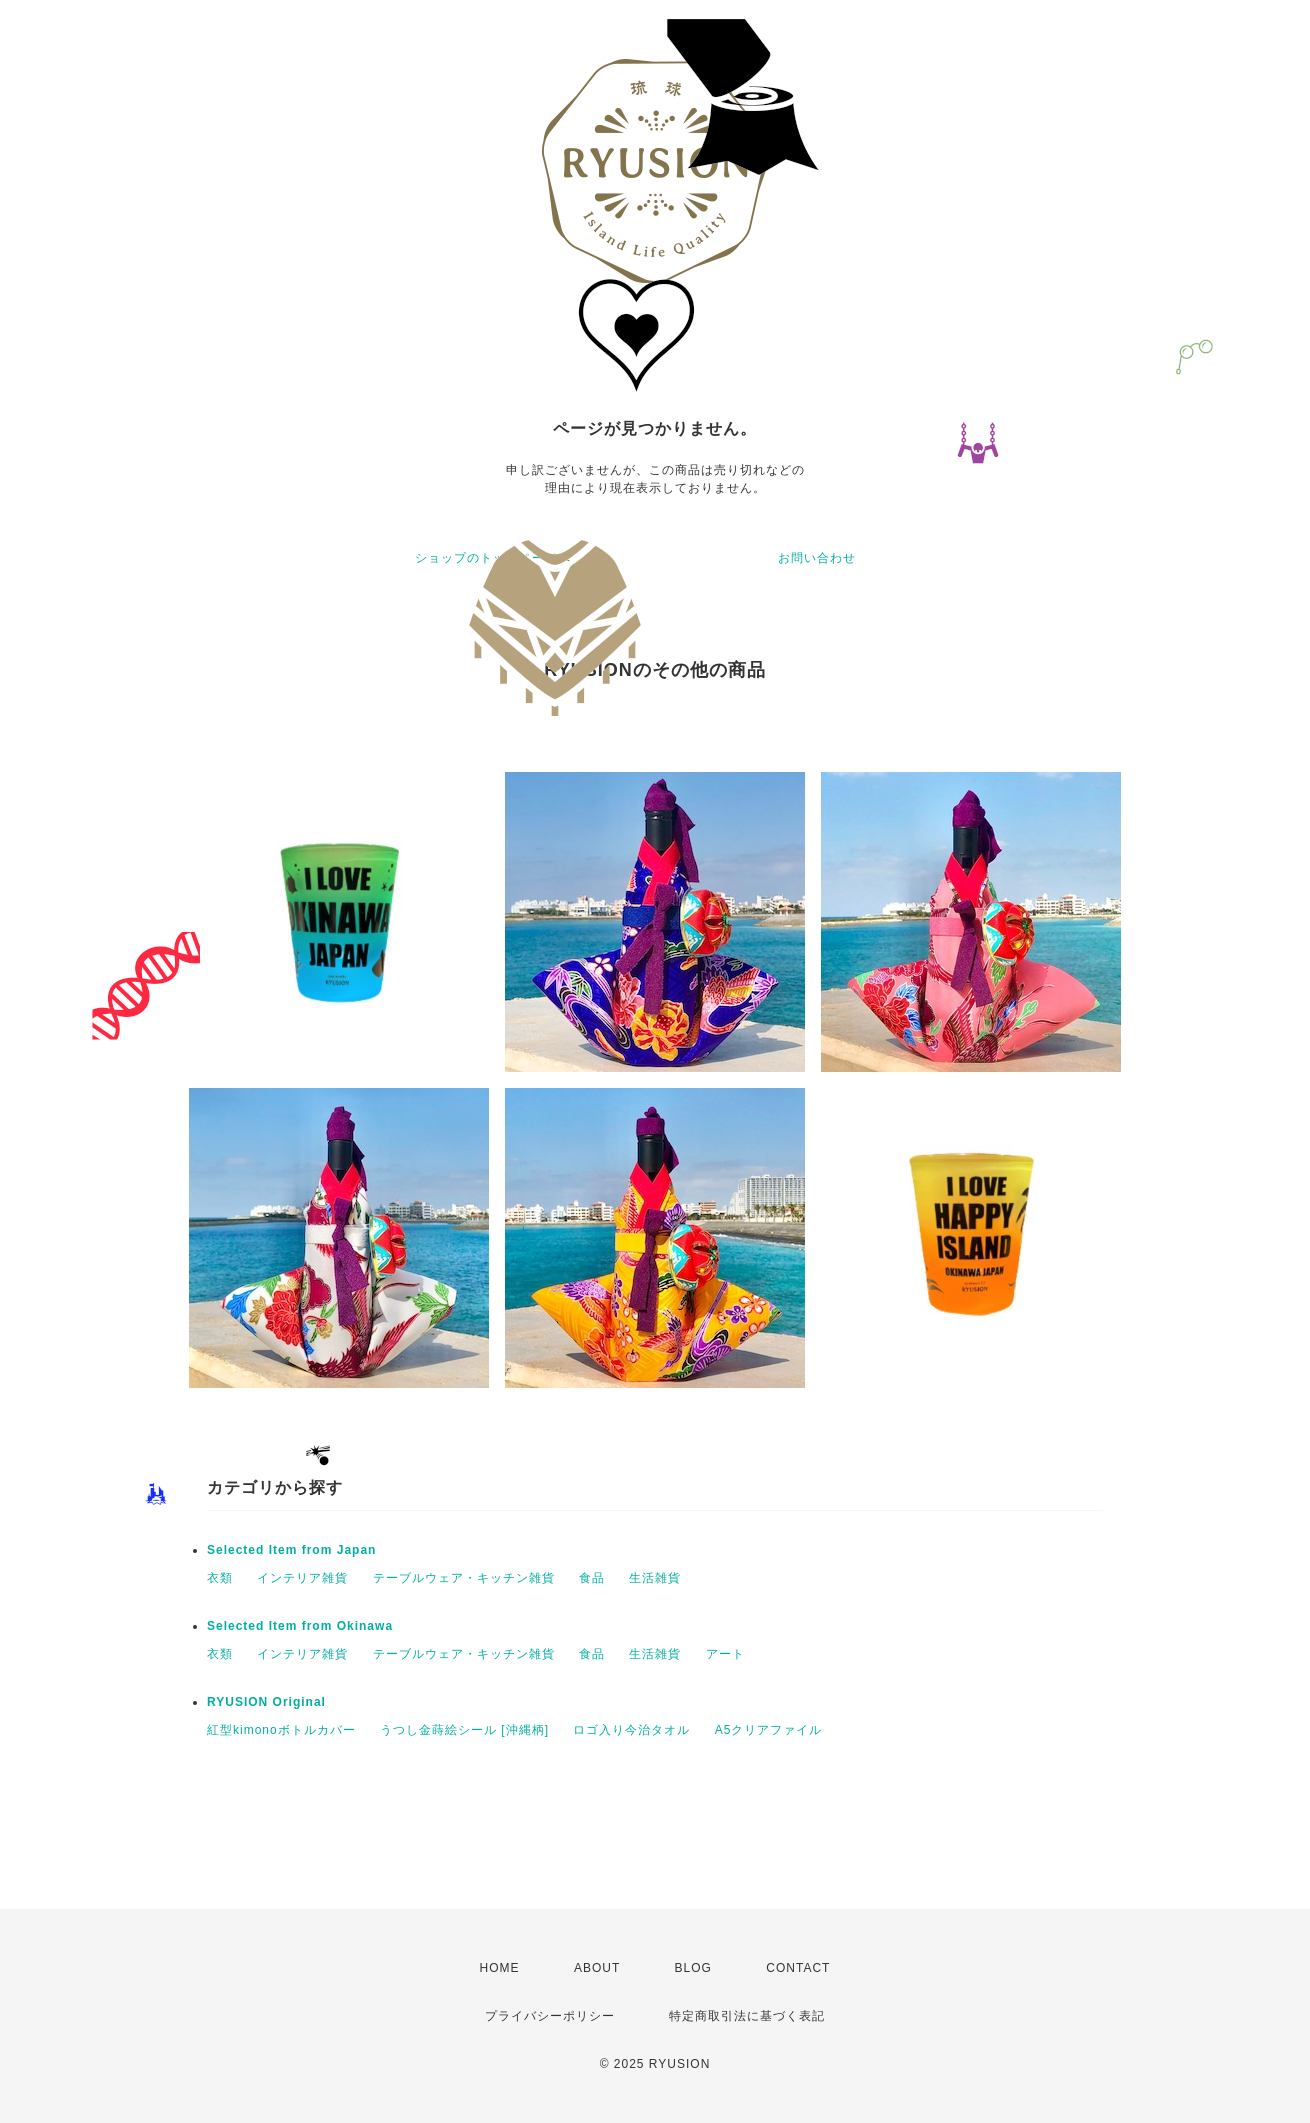 The width and height of the screenshot is (1310, 2123). What do you see at coordinates (555, 628) in the screenshot?
I see `select poncho clothing item` at bounding box center [555, 628].